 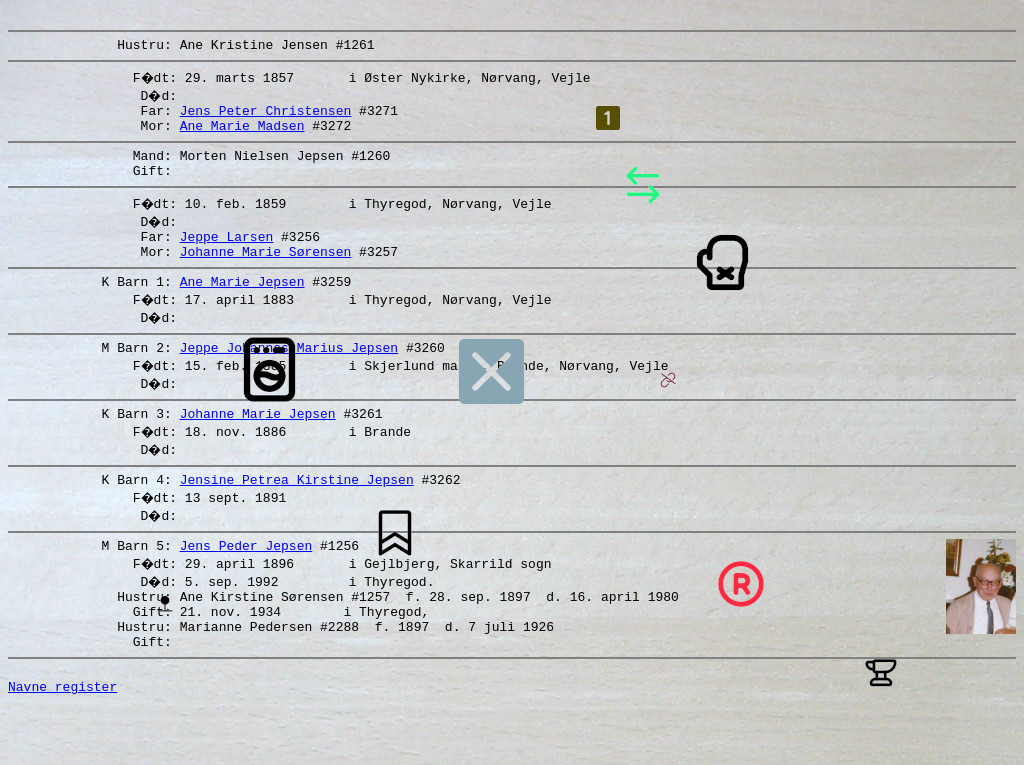 What do you see at coordinates (643, 185) in the screenshot?
I see `swap or exchange items` at bounding box center [643, 185].